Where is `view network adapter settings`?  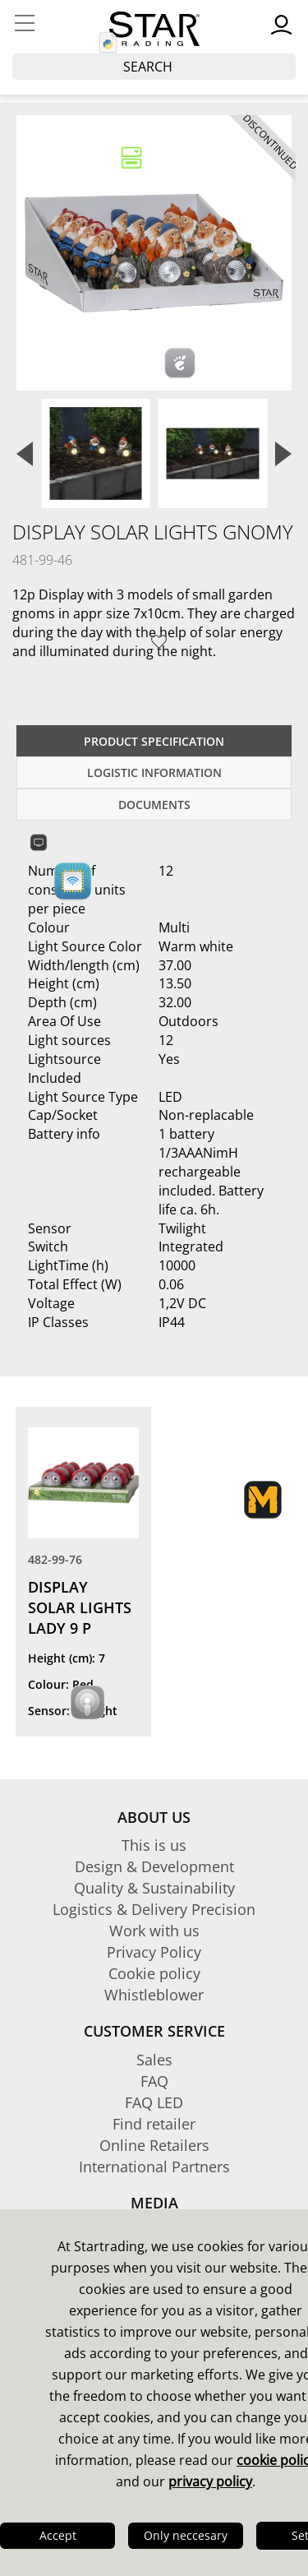
view network adapter settings is located at coordinates (72, 881).